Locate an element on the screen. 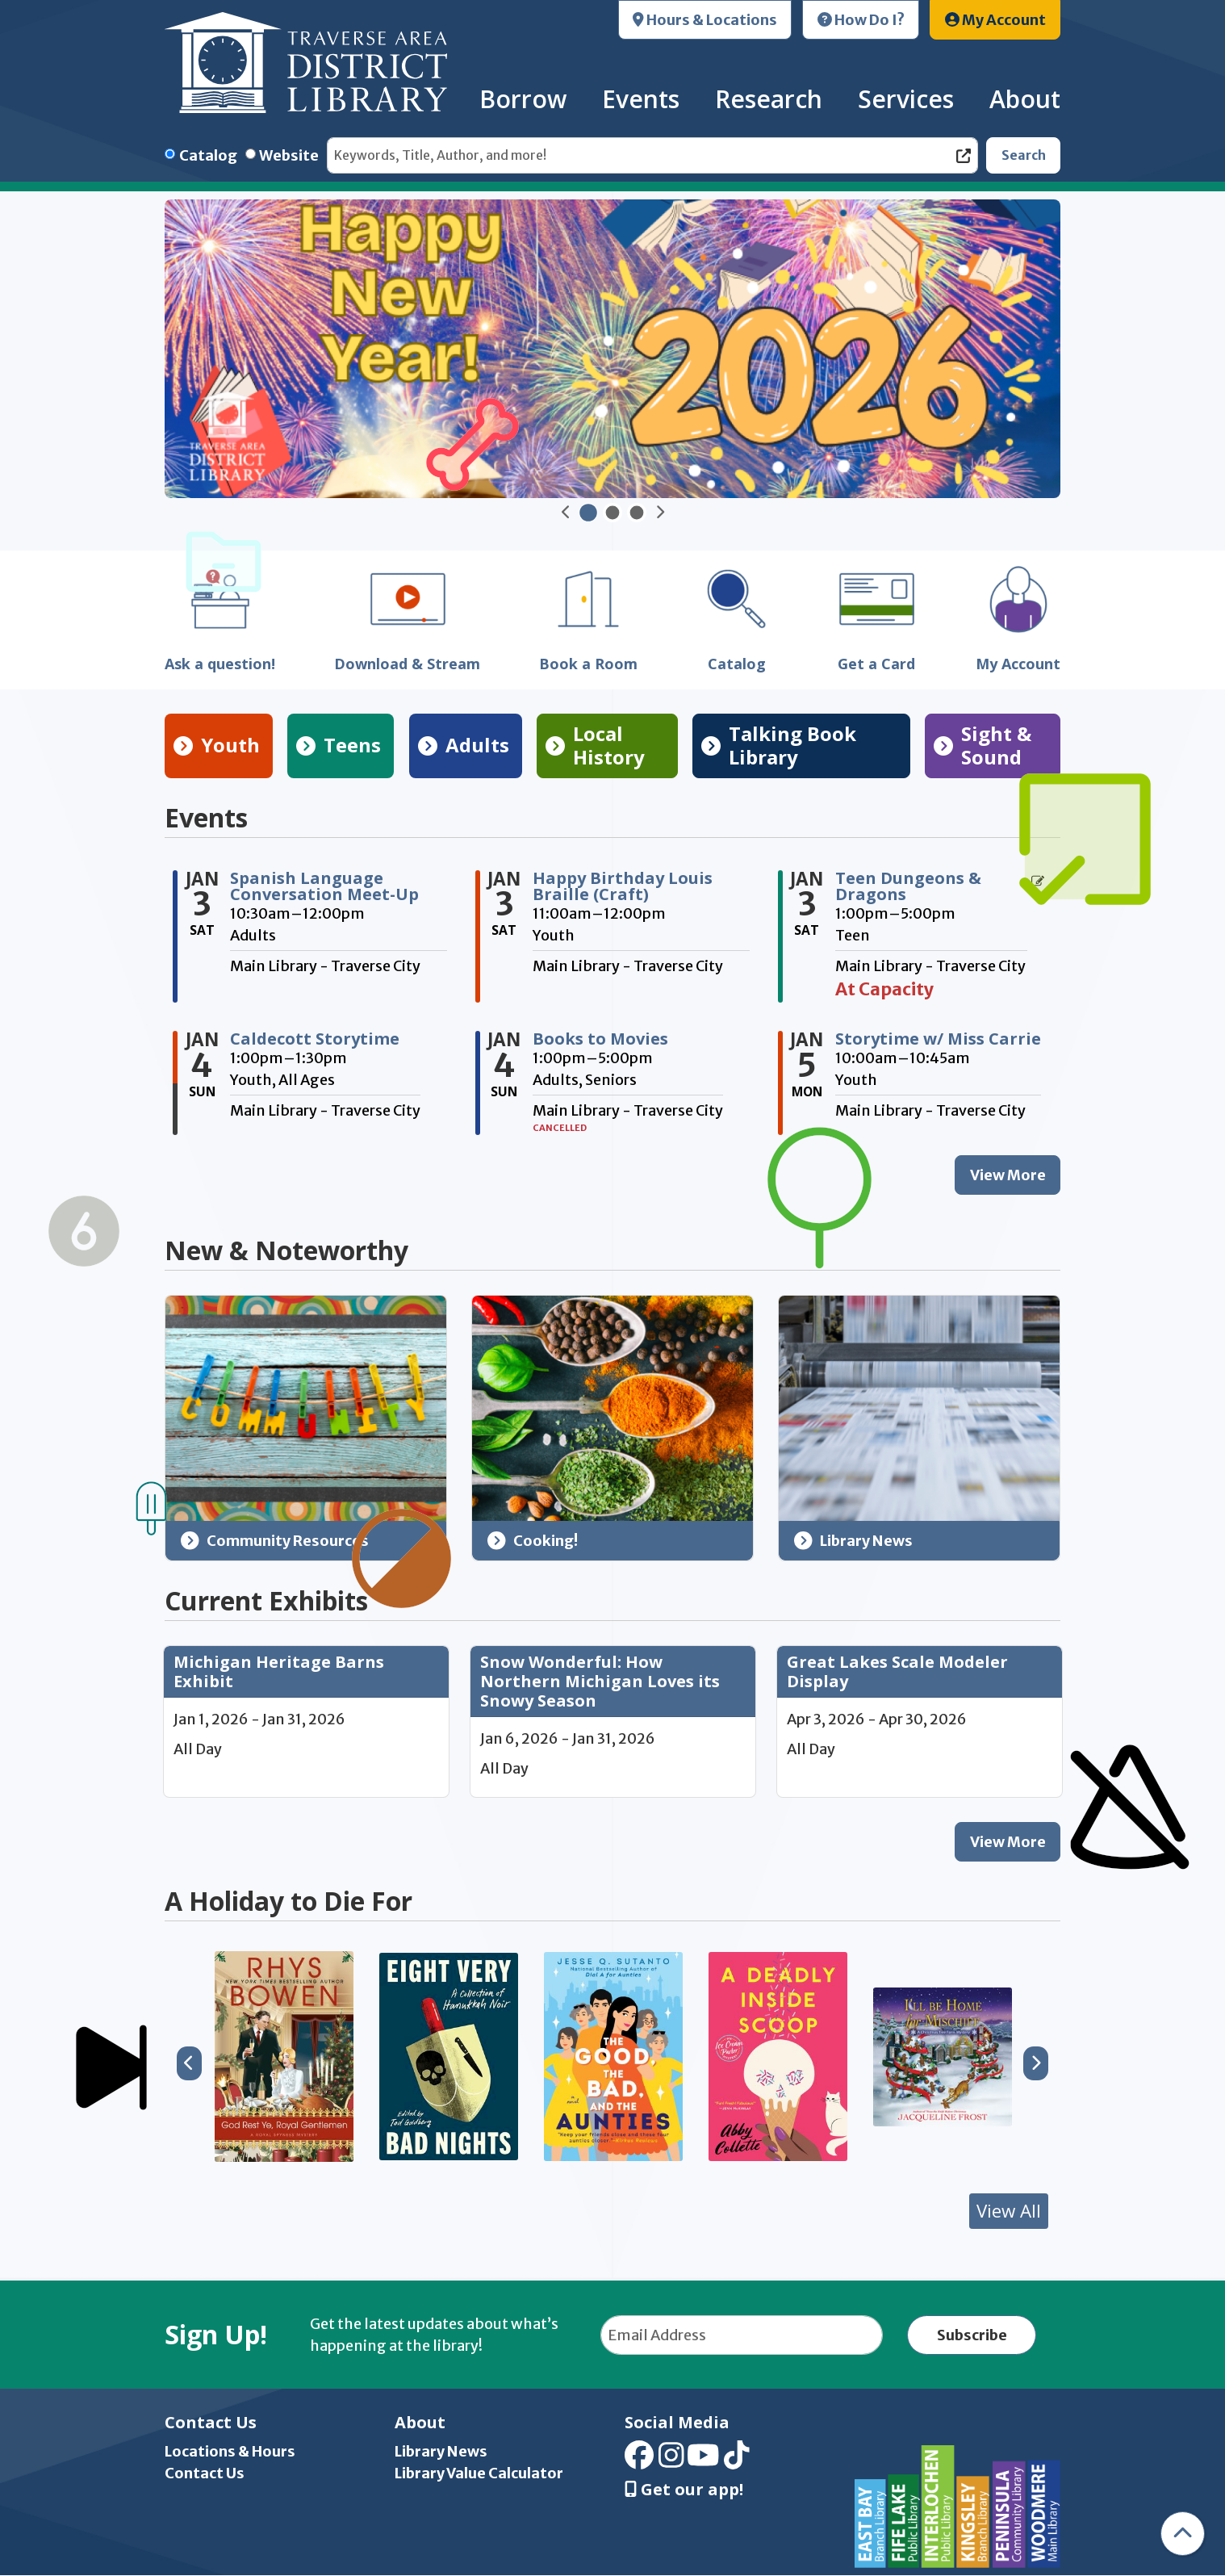  select neuter or non-binary gender option is located at coordinates (819, 1195).